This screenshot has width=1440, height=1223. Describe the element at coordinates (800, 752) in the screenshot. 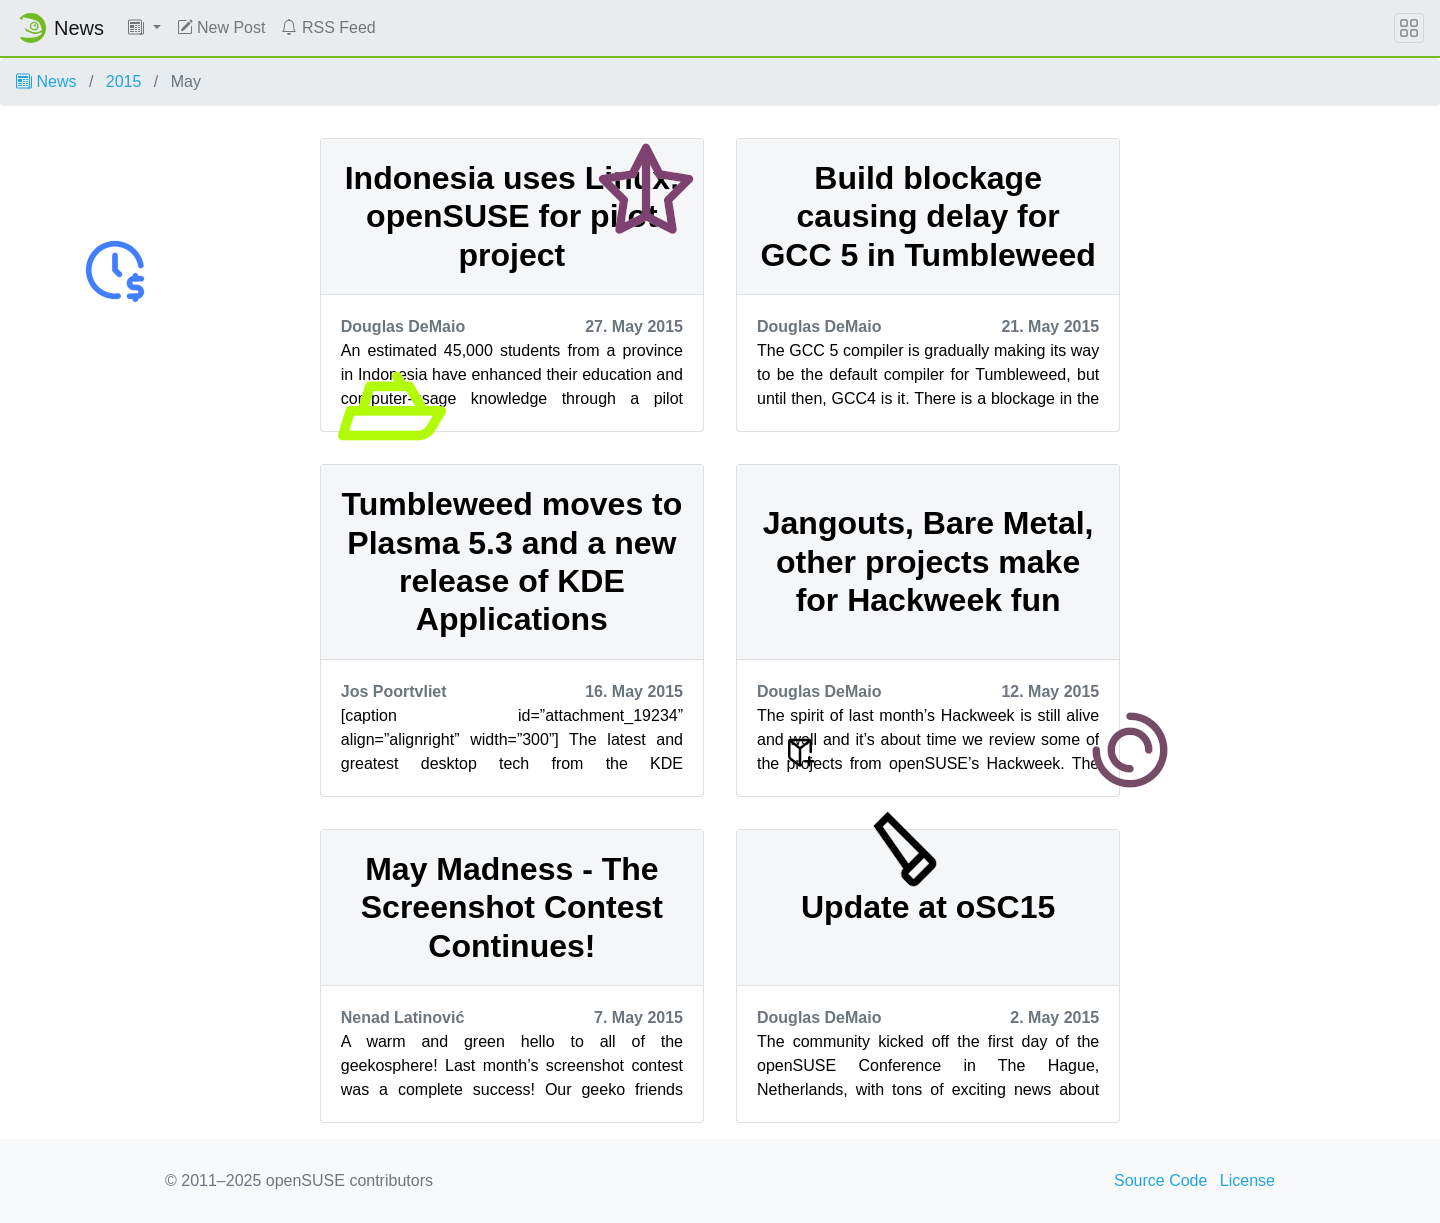

I see `add a new 3D object or prism shape` at that location.